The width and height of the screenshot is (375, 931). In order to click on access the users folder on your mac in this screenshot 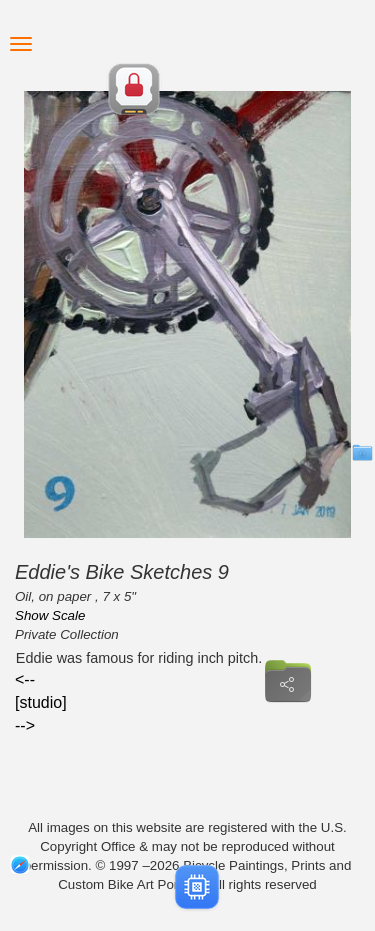, I will do `click(362, 452)`.